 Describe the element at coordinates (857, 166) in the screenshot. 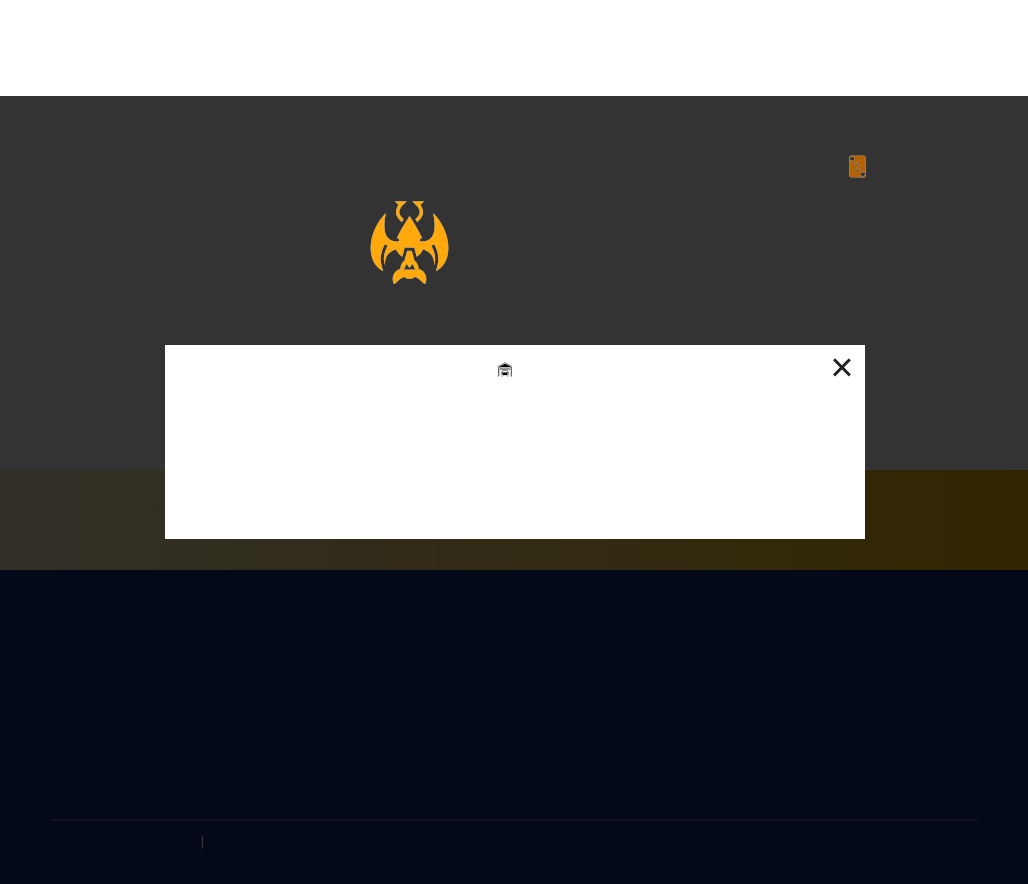

I see `two of spades playing card` at that location.